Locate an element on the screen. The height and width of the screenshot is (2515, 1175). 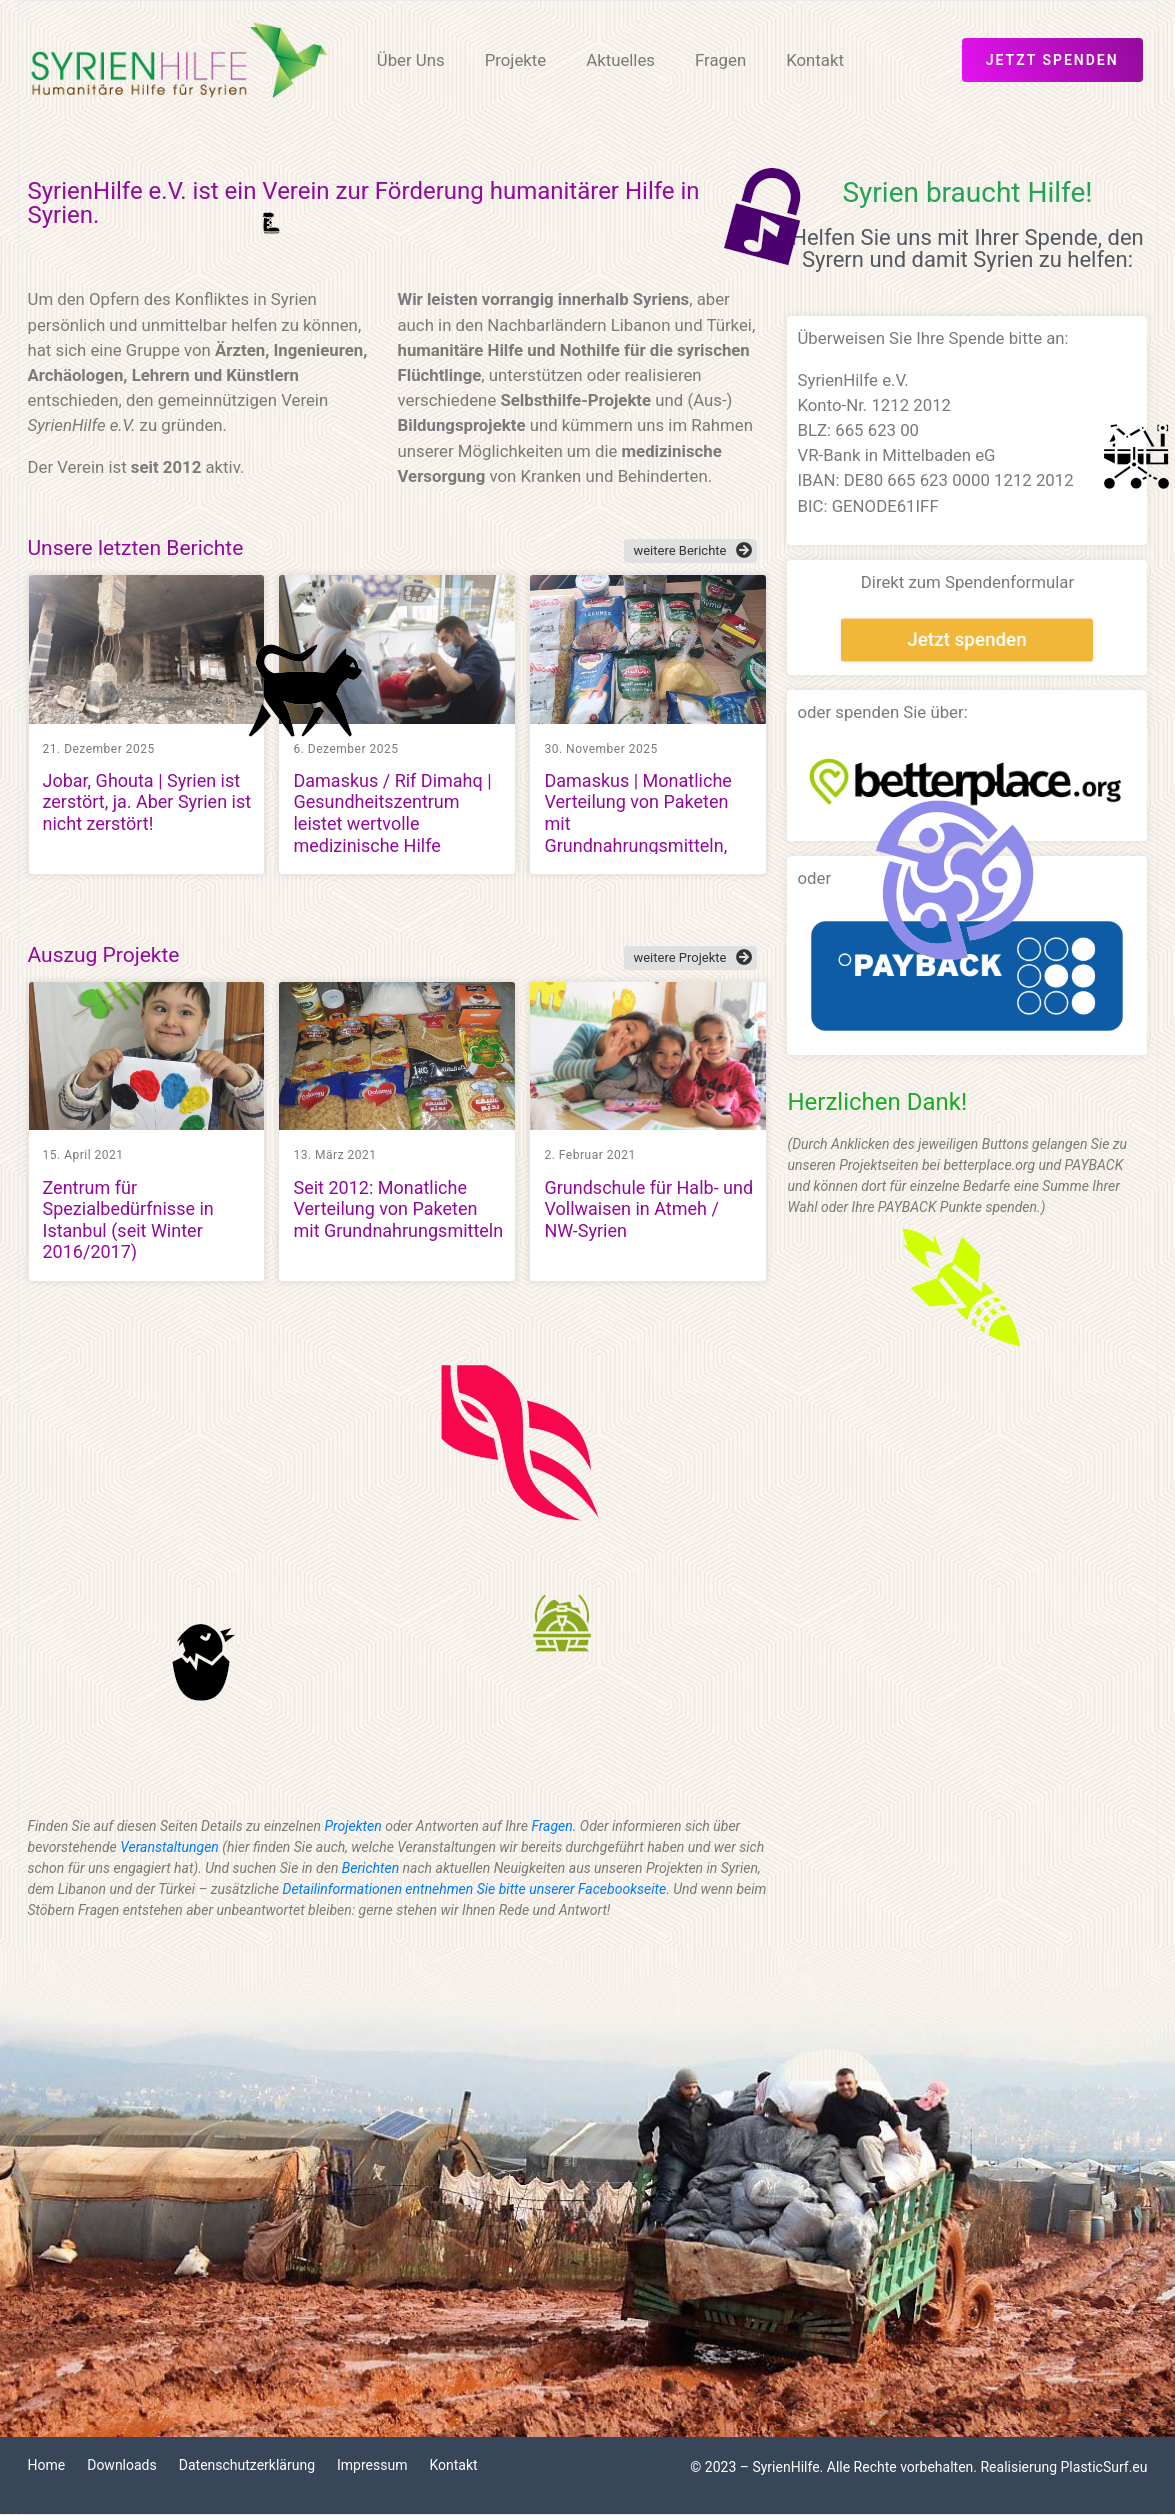
select winter boot equipment is located at coordinates (271, 223).